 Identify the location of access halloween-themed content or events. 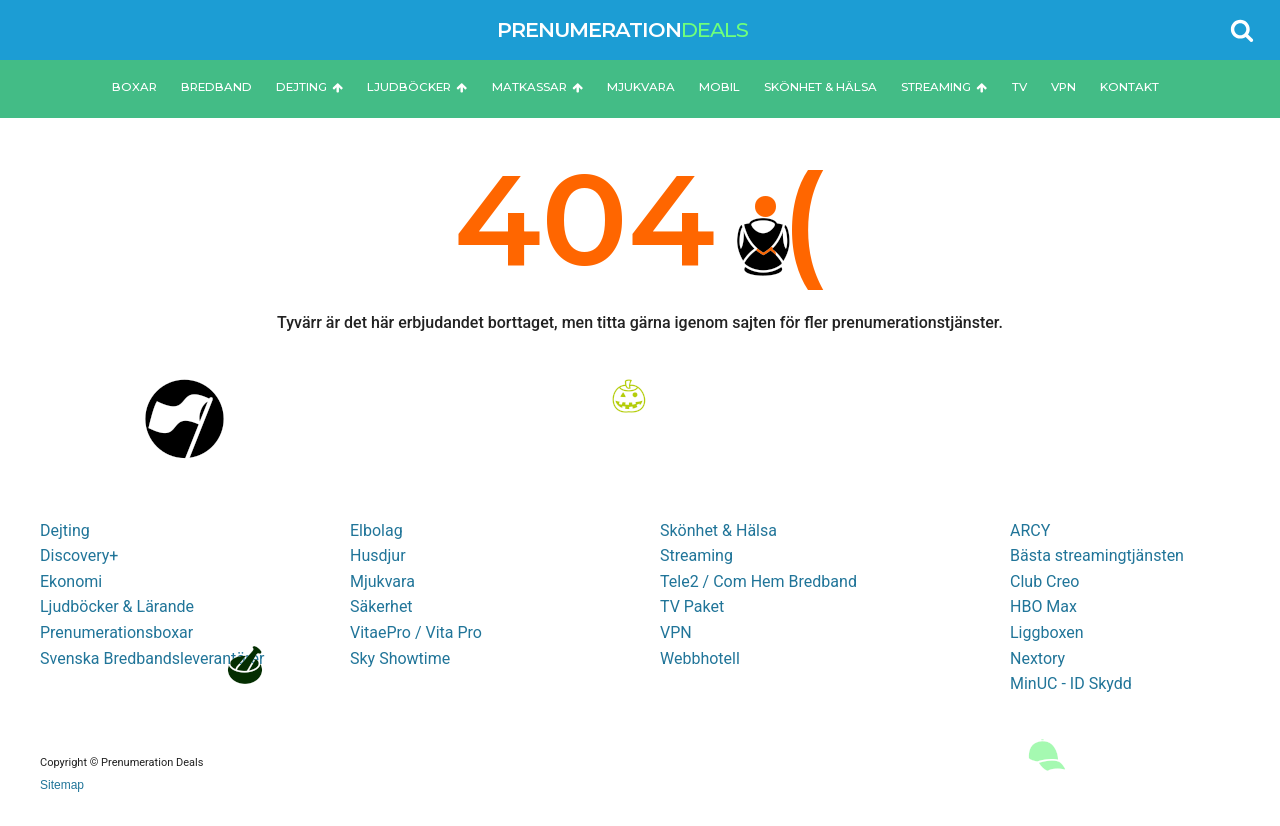
(629, 396).